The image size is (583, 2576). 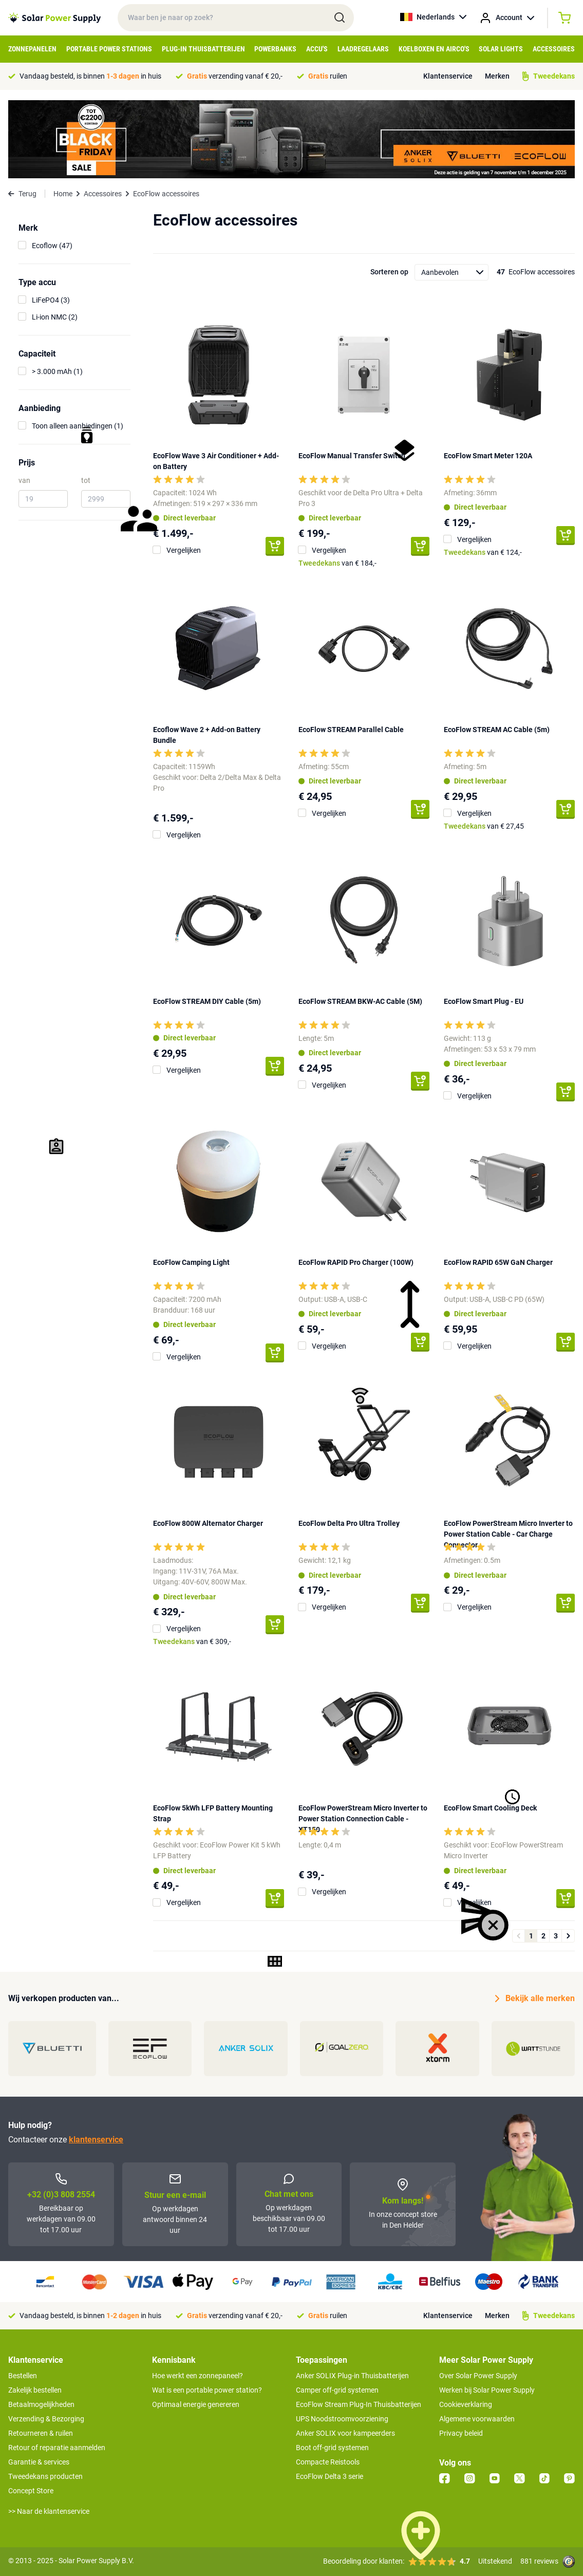 I want to click on toggle map layers or overlays, so click(x=404, y=451).